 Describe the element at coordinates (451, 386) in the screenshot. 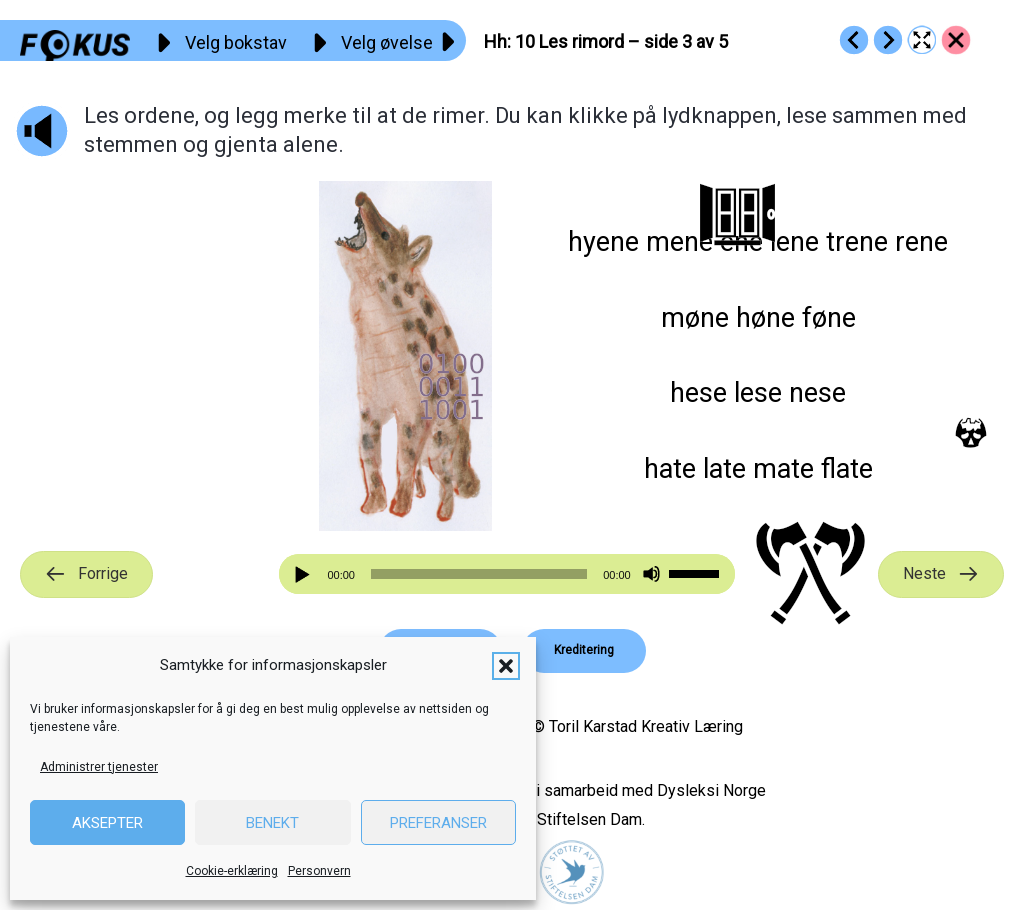

I see `access computing or data processing features` at that location.